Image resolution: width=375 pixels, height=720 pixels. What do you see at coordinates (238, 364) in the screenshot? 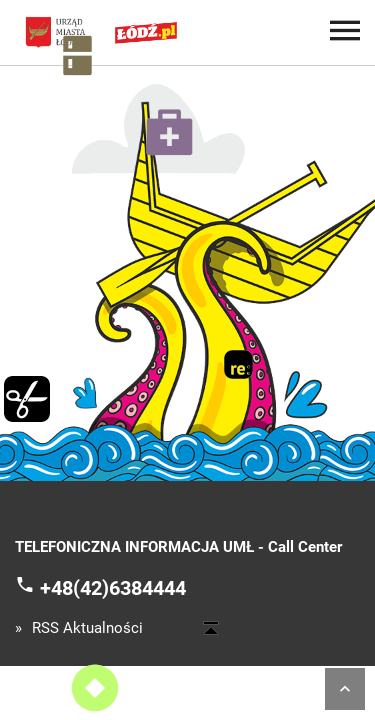
I see `replyd app logo` at bounding box center [238, 364].